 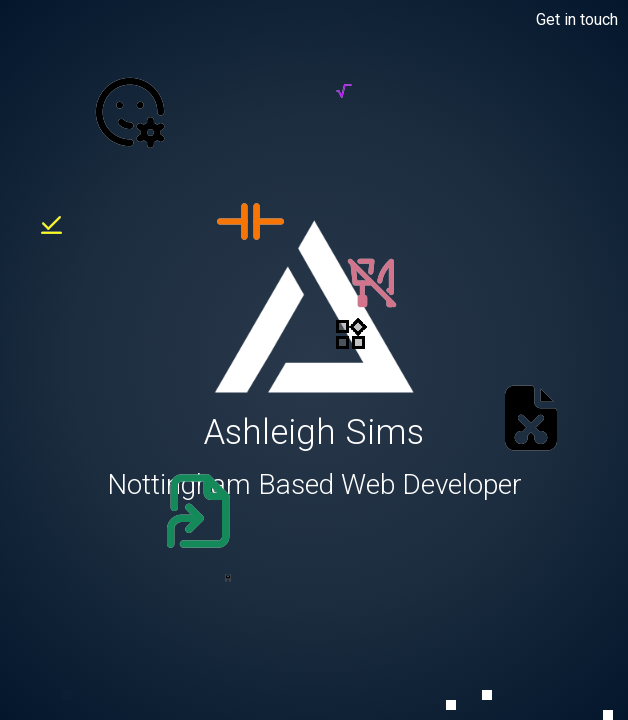 What do you see at coordinates (228, 578) in the screenshot?
I see `indicates medium size option` at bounding box center [228, 578].